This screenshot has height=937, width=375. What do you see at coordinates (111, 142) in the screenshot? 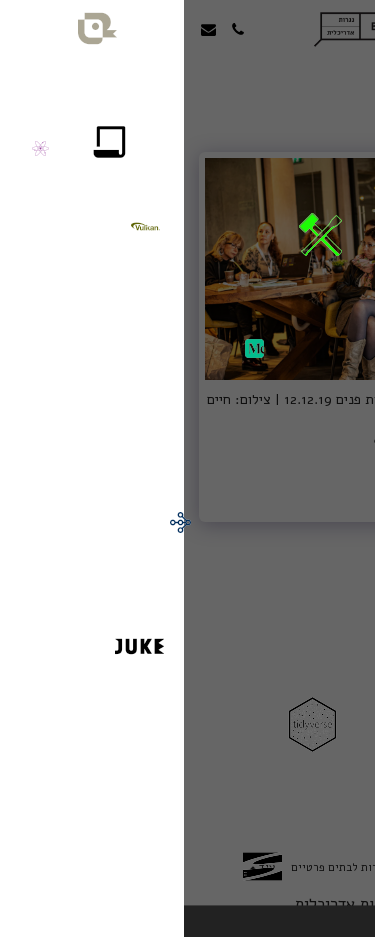
I see `view document or paper file` at bounding box center [111, 142].